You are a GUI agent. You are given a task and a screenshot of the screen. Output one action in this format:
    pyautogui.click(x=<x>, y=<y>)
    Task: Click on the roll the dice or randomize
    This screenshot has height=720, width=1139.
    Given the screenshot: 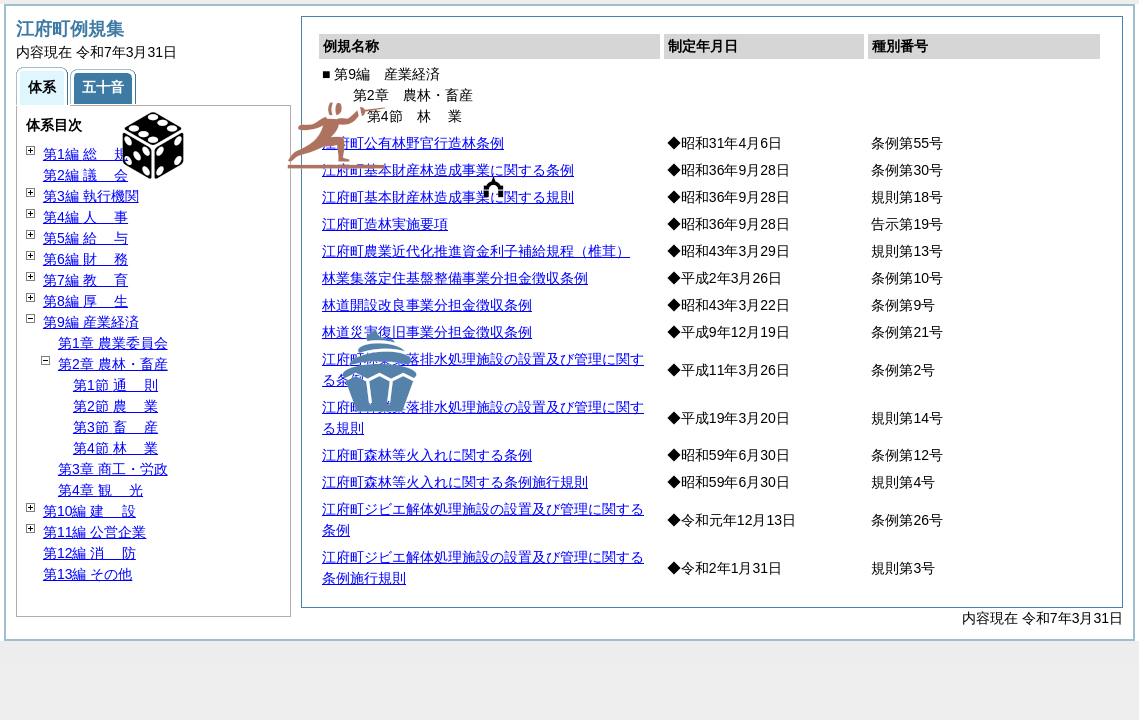 What is the action you would take?
    pyautogui.click(x=153, y=146)
    